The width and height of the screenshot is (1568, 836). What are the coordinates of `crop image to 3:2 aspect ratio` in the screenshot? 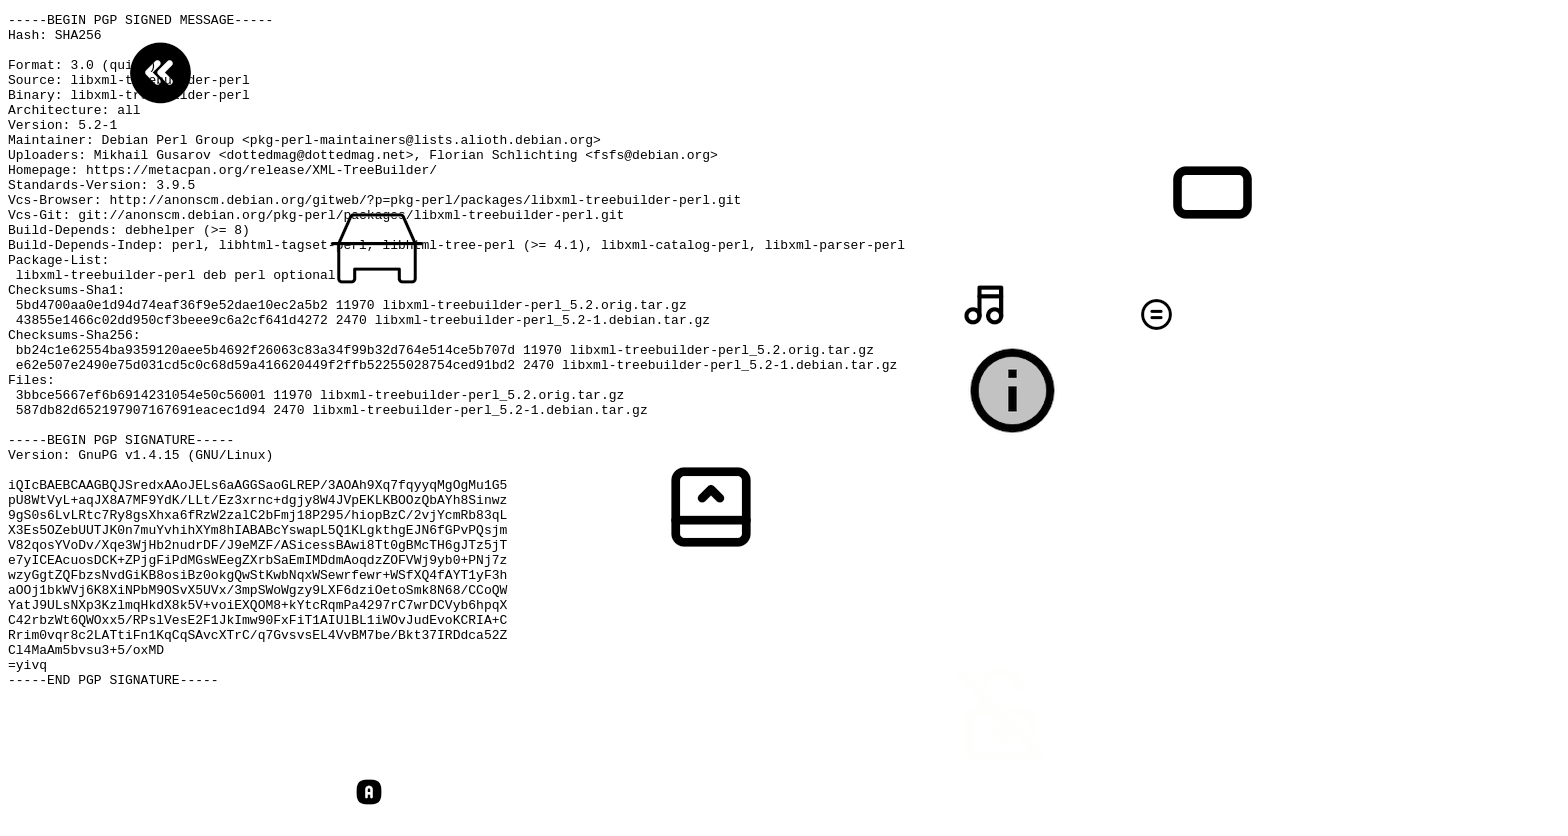 It's located at (1212, 192).